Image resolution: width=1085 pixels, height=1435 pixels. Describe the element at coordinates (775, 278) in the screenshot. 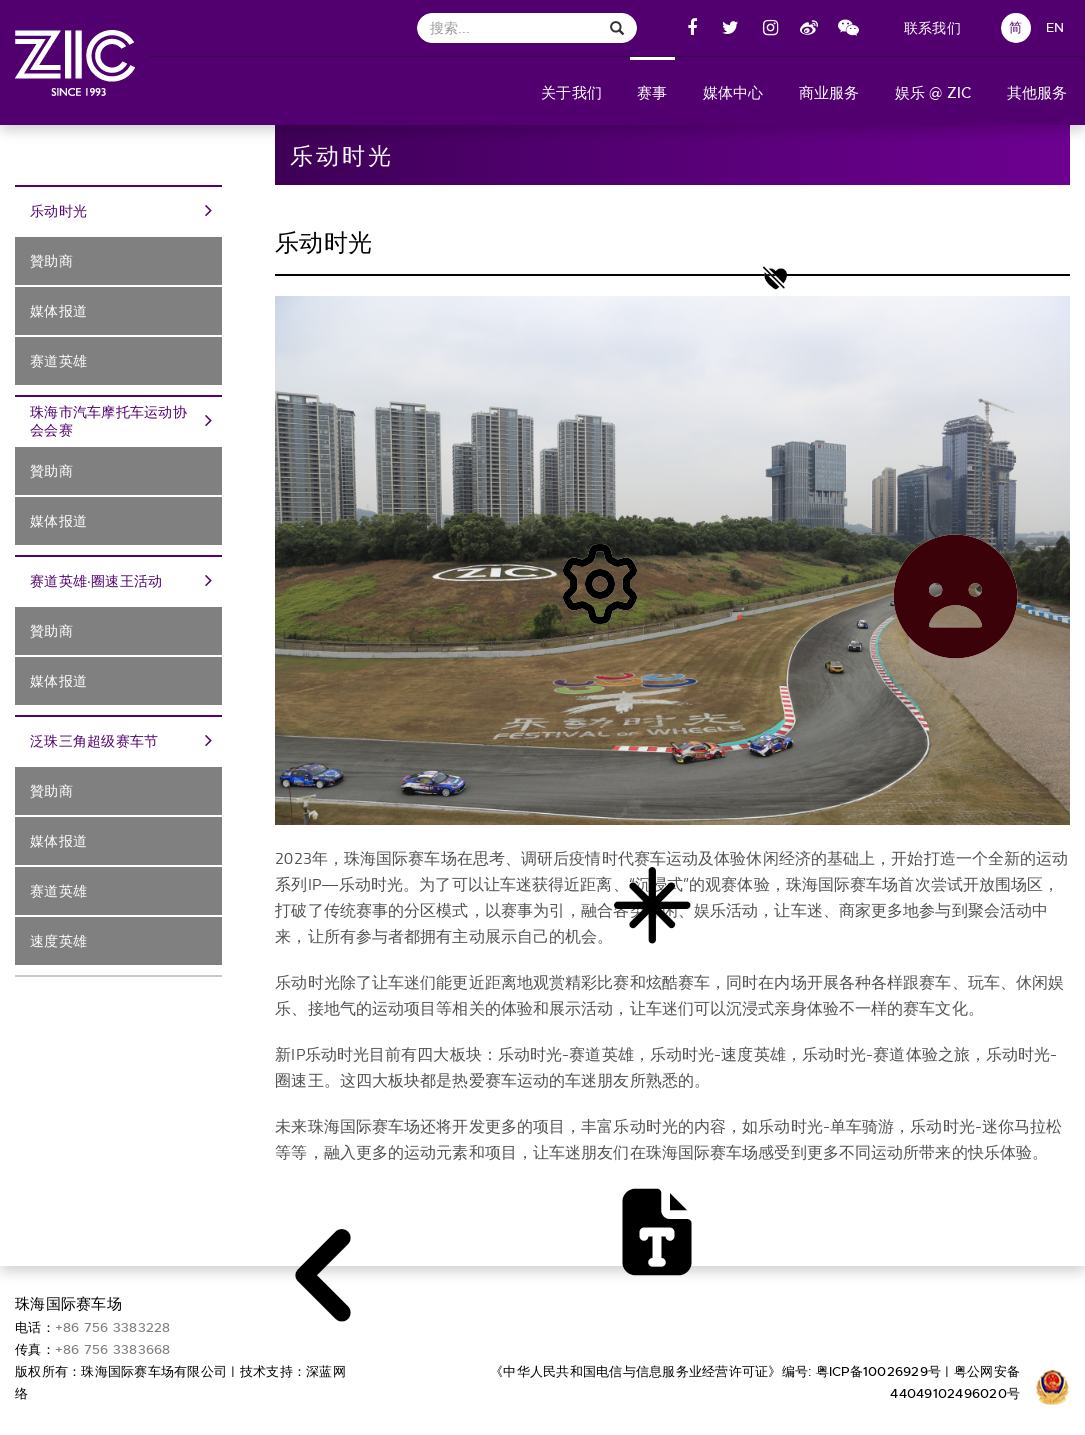

I see `remove from favorites` at that location.